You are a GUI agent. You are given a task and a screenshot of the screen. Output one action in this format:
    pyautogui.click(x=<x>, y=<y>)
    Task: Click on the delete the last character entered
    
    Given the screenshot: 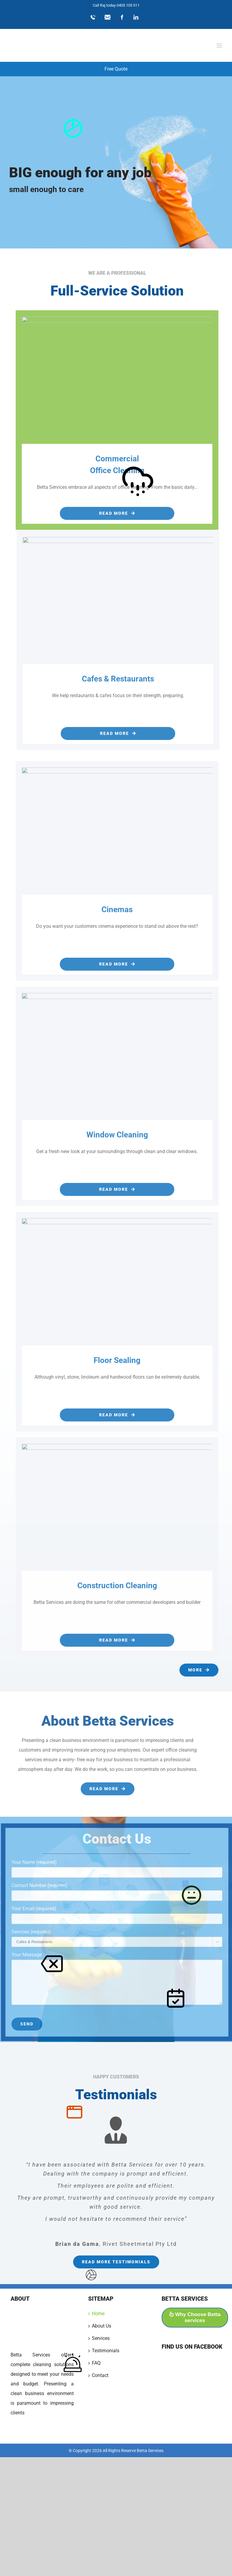 What is the action you would take?
    pyautogui.click(x=53, y=1964)
    